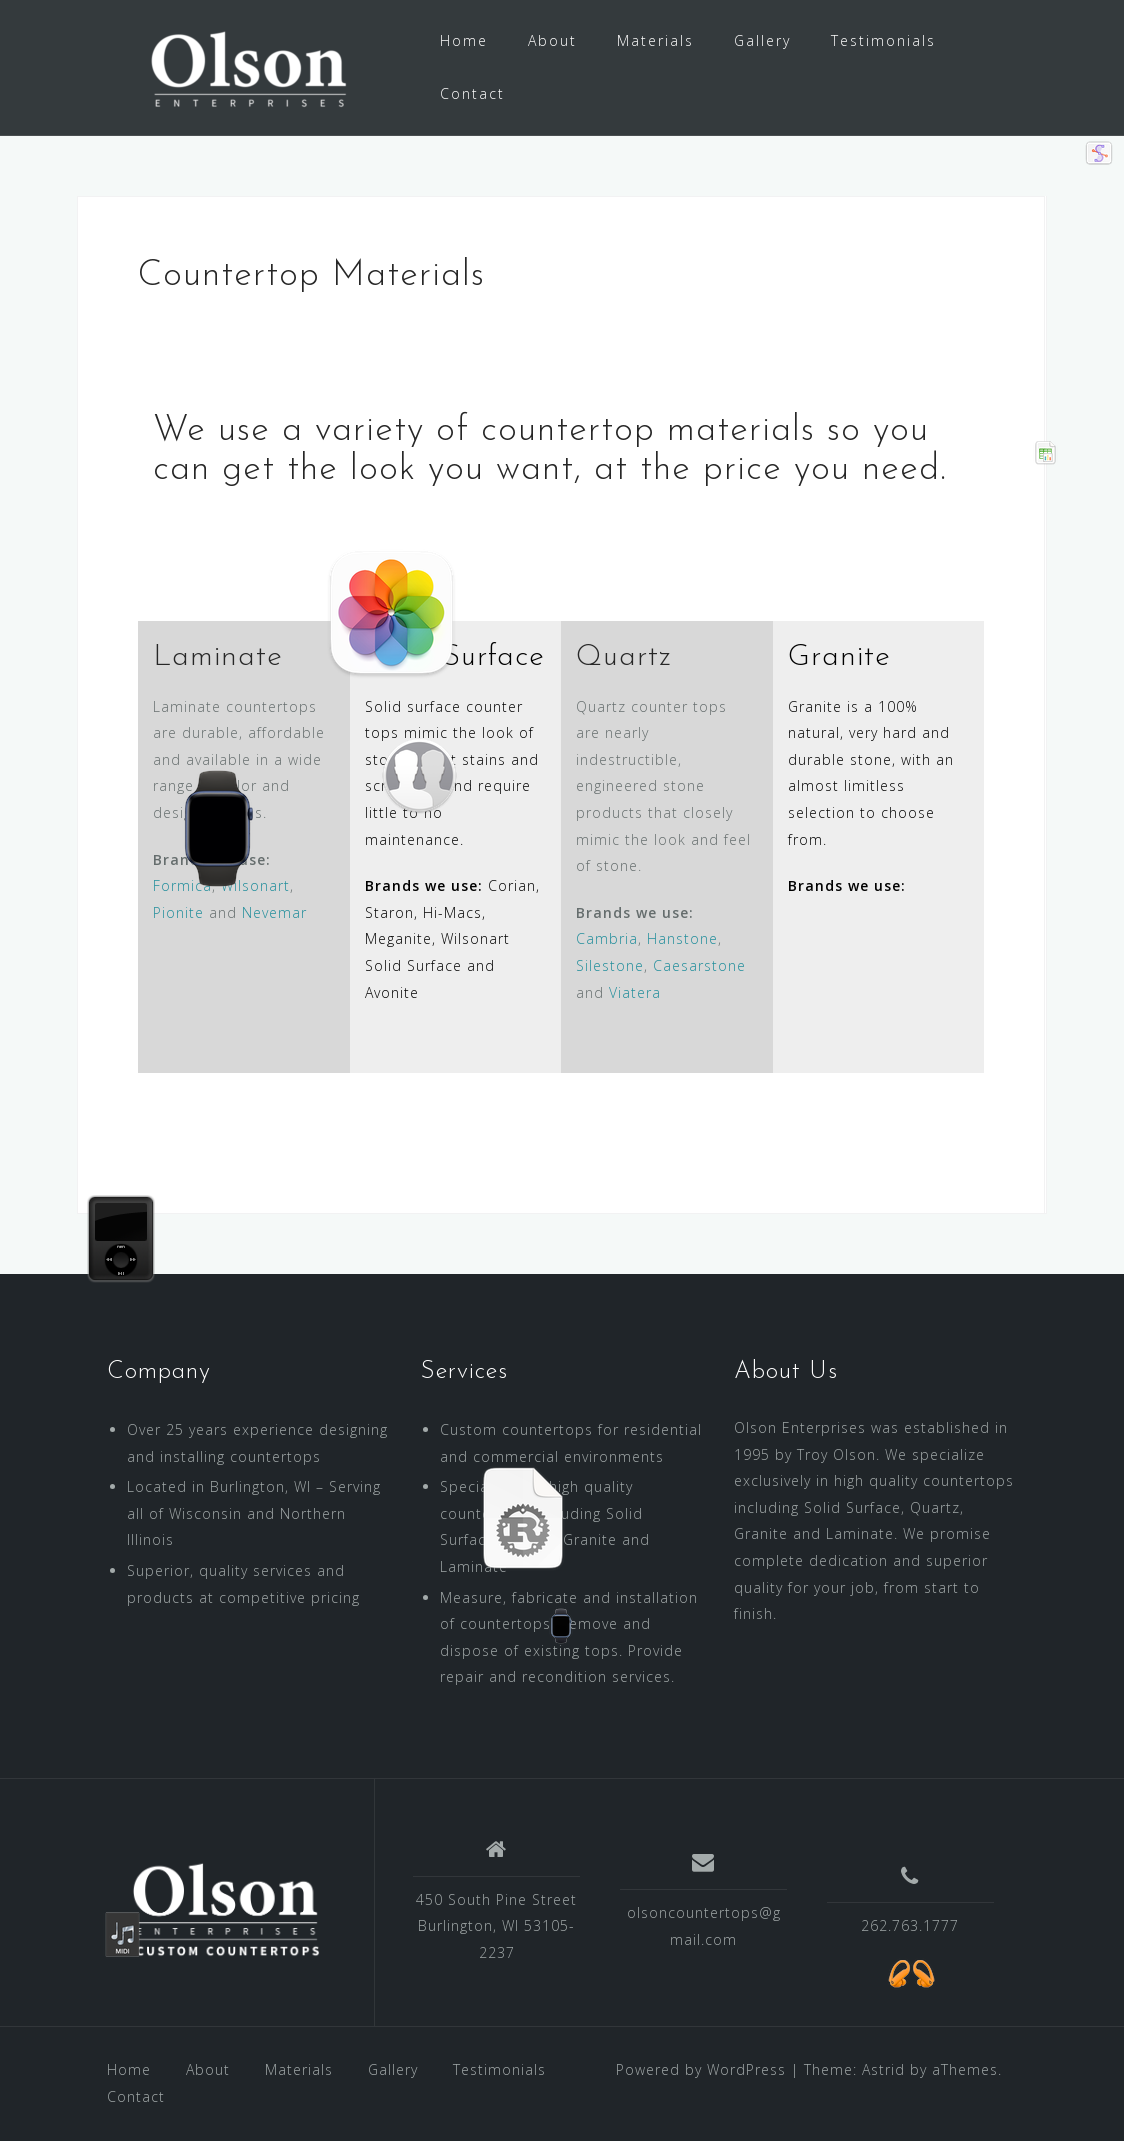  Describe the element at coordinates (217, 828) in the screenshot. I see `apple watch series 6 device icon` at that location.